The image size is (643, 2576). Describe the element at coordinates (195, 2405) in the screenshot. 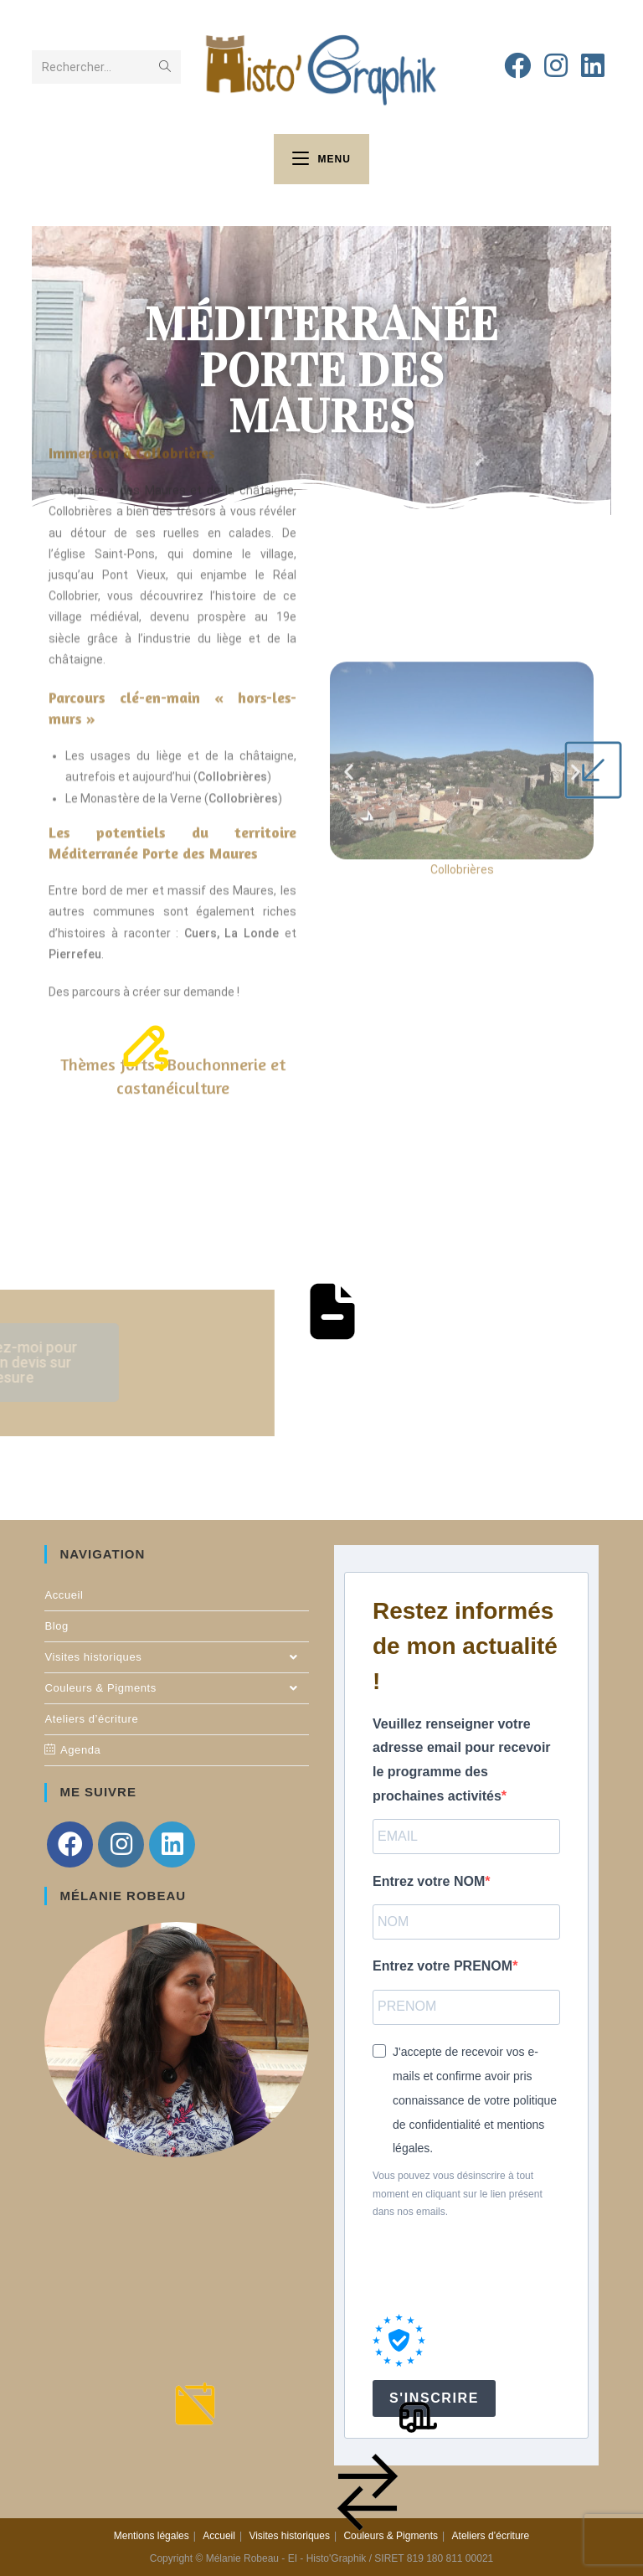

I see `disable or cancel calendar events` at that location.